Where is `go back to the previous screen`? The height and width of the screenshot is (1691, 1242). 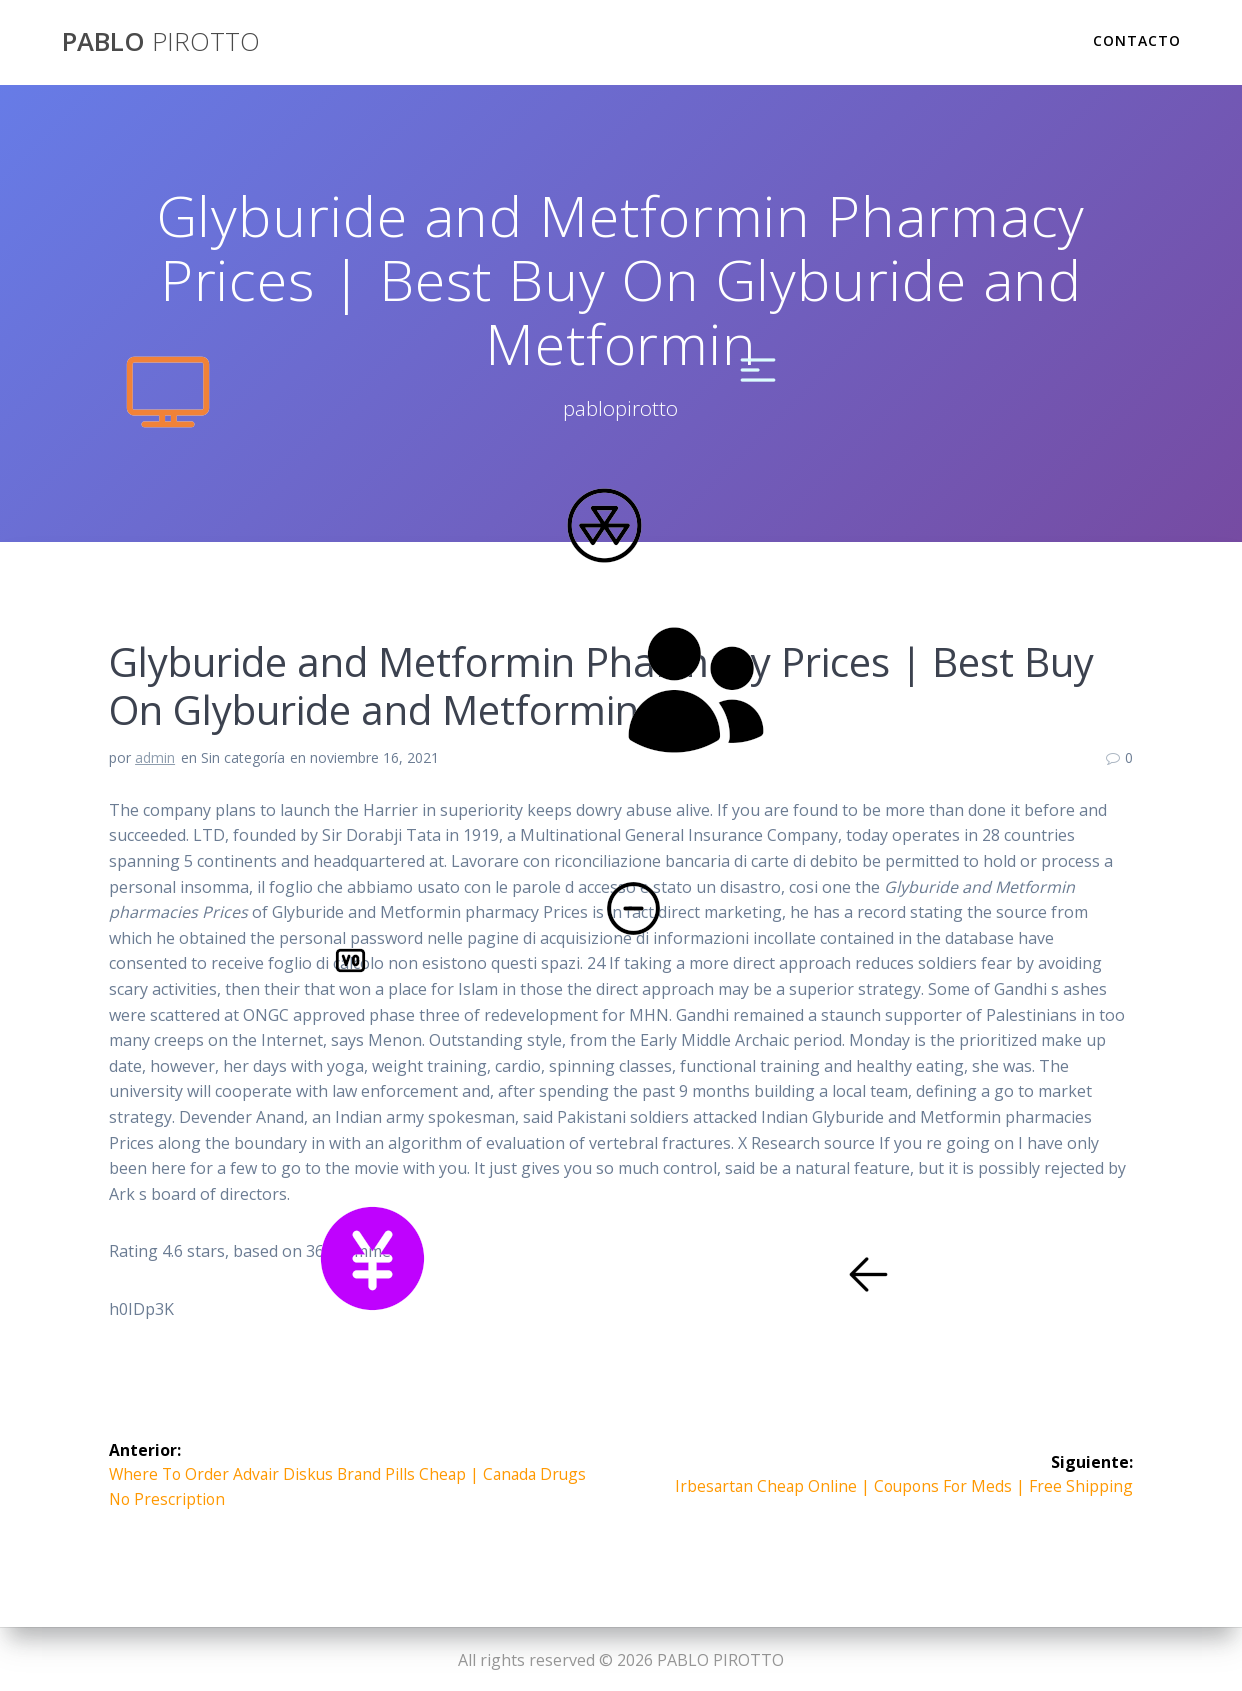
go back to the previous screen is located at coordinates (868, 1274).